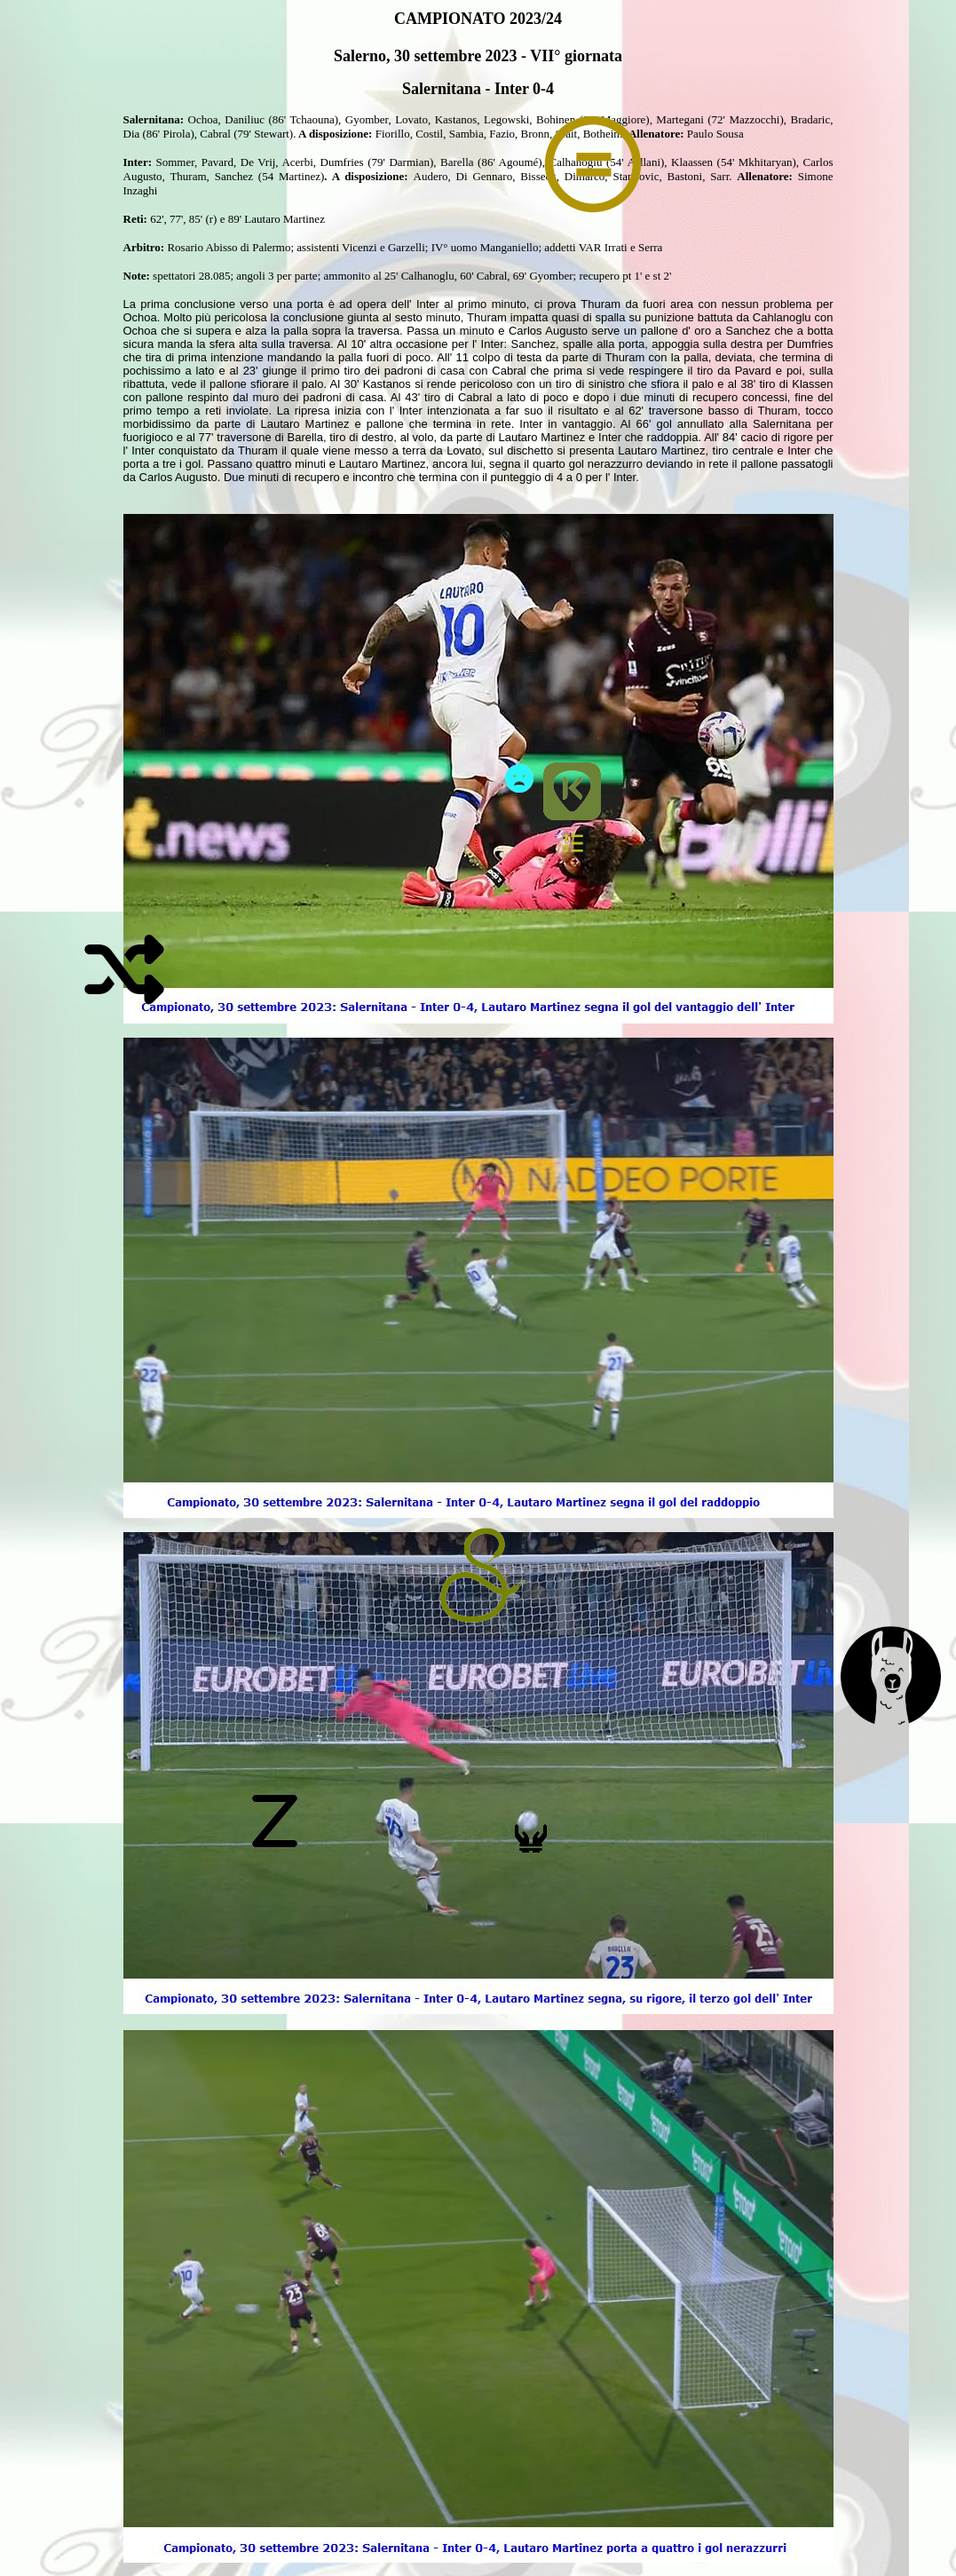 This screenshot has width=956, height=2576. I want to click on indicates items starting with the letter Z in an alphabetical list, so click(274, 1821).